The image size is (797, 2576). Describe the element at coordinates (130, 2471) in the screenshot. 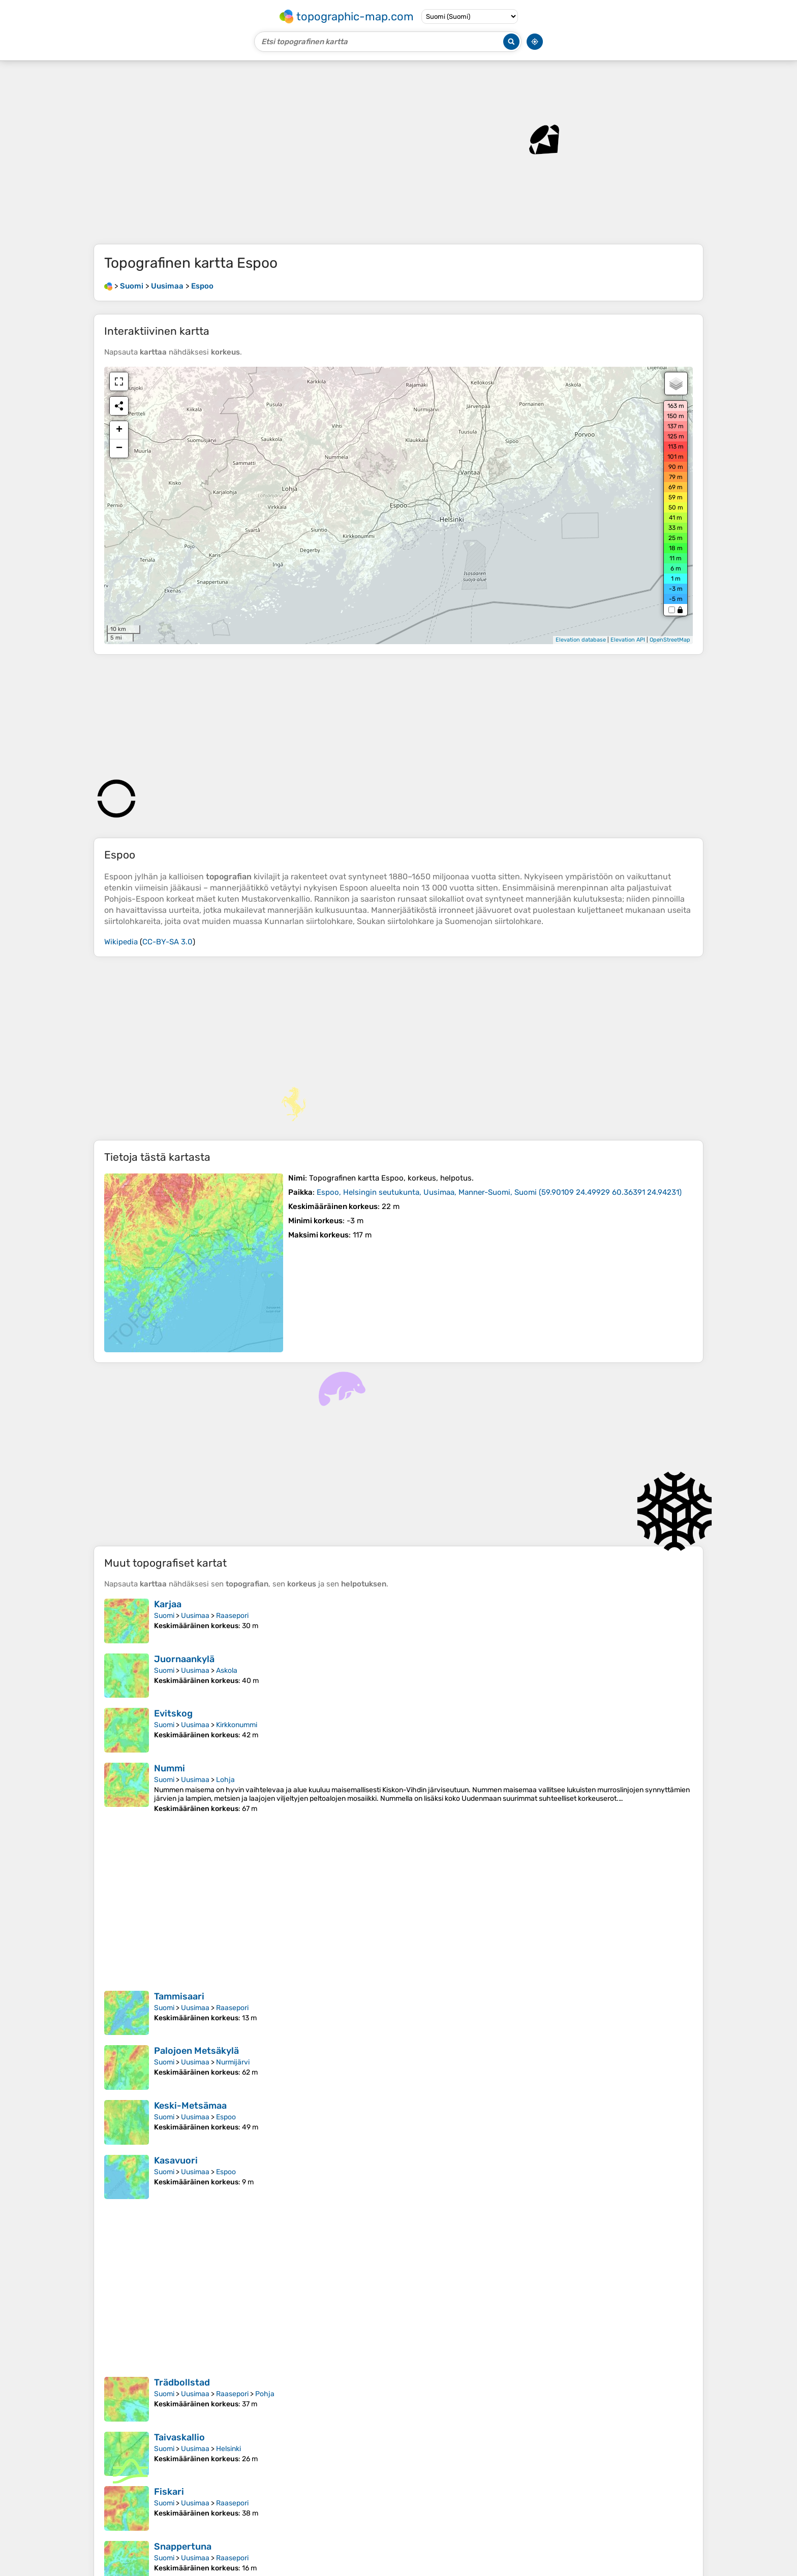

I see `apache pulsar logo` at that location.